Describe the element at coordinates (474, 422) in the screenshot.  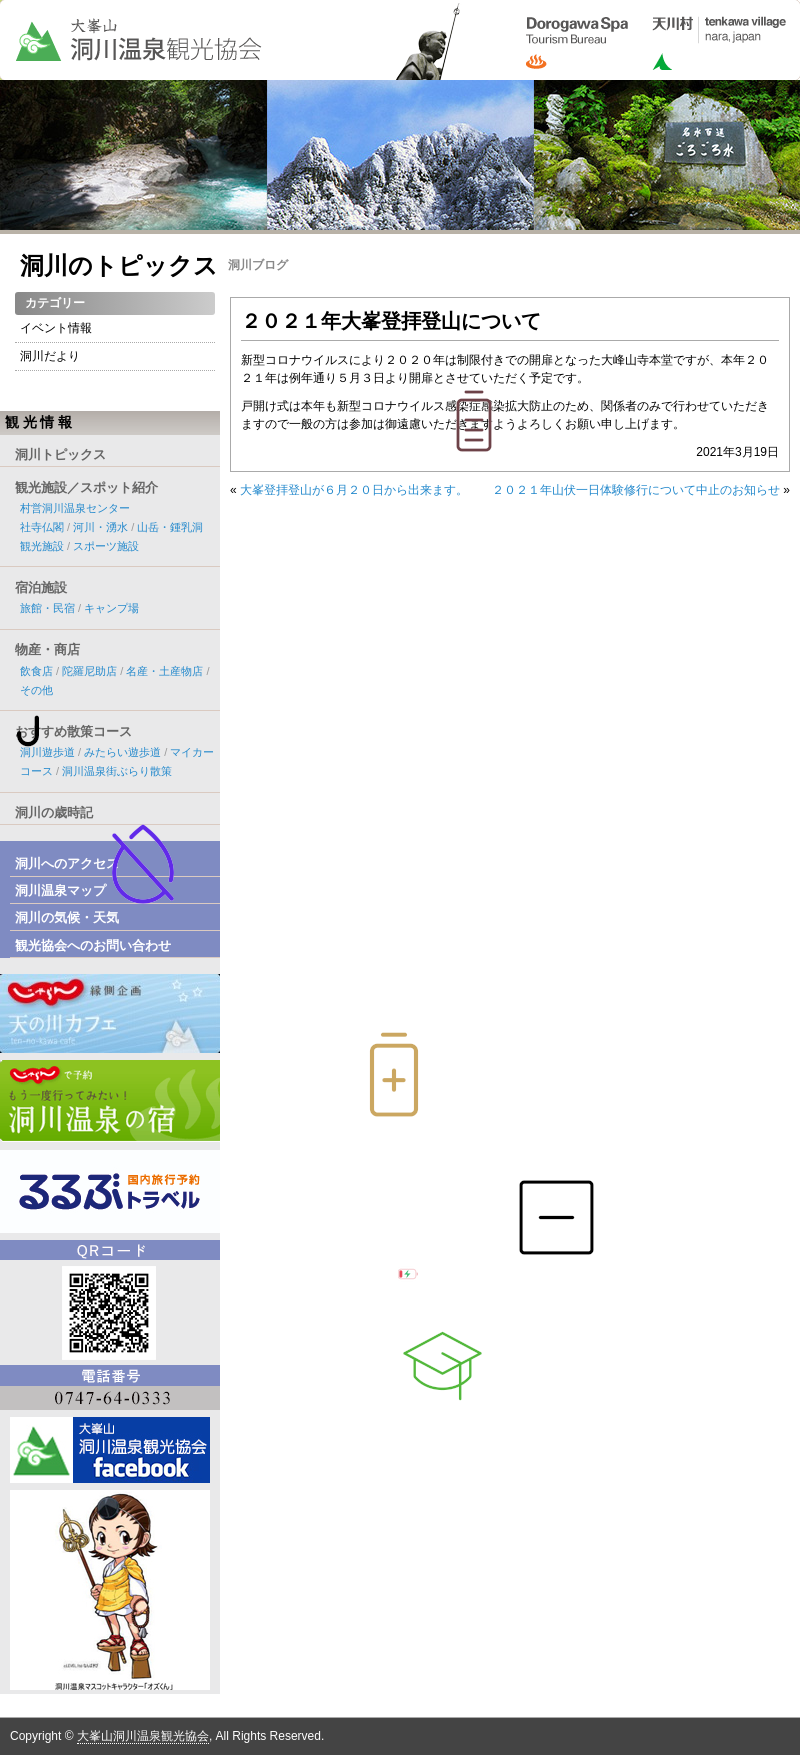
I see `indicates high battery level` at that location.